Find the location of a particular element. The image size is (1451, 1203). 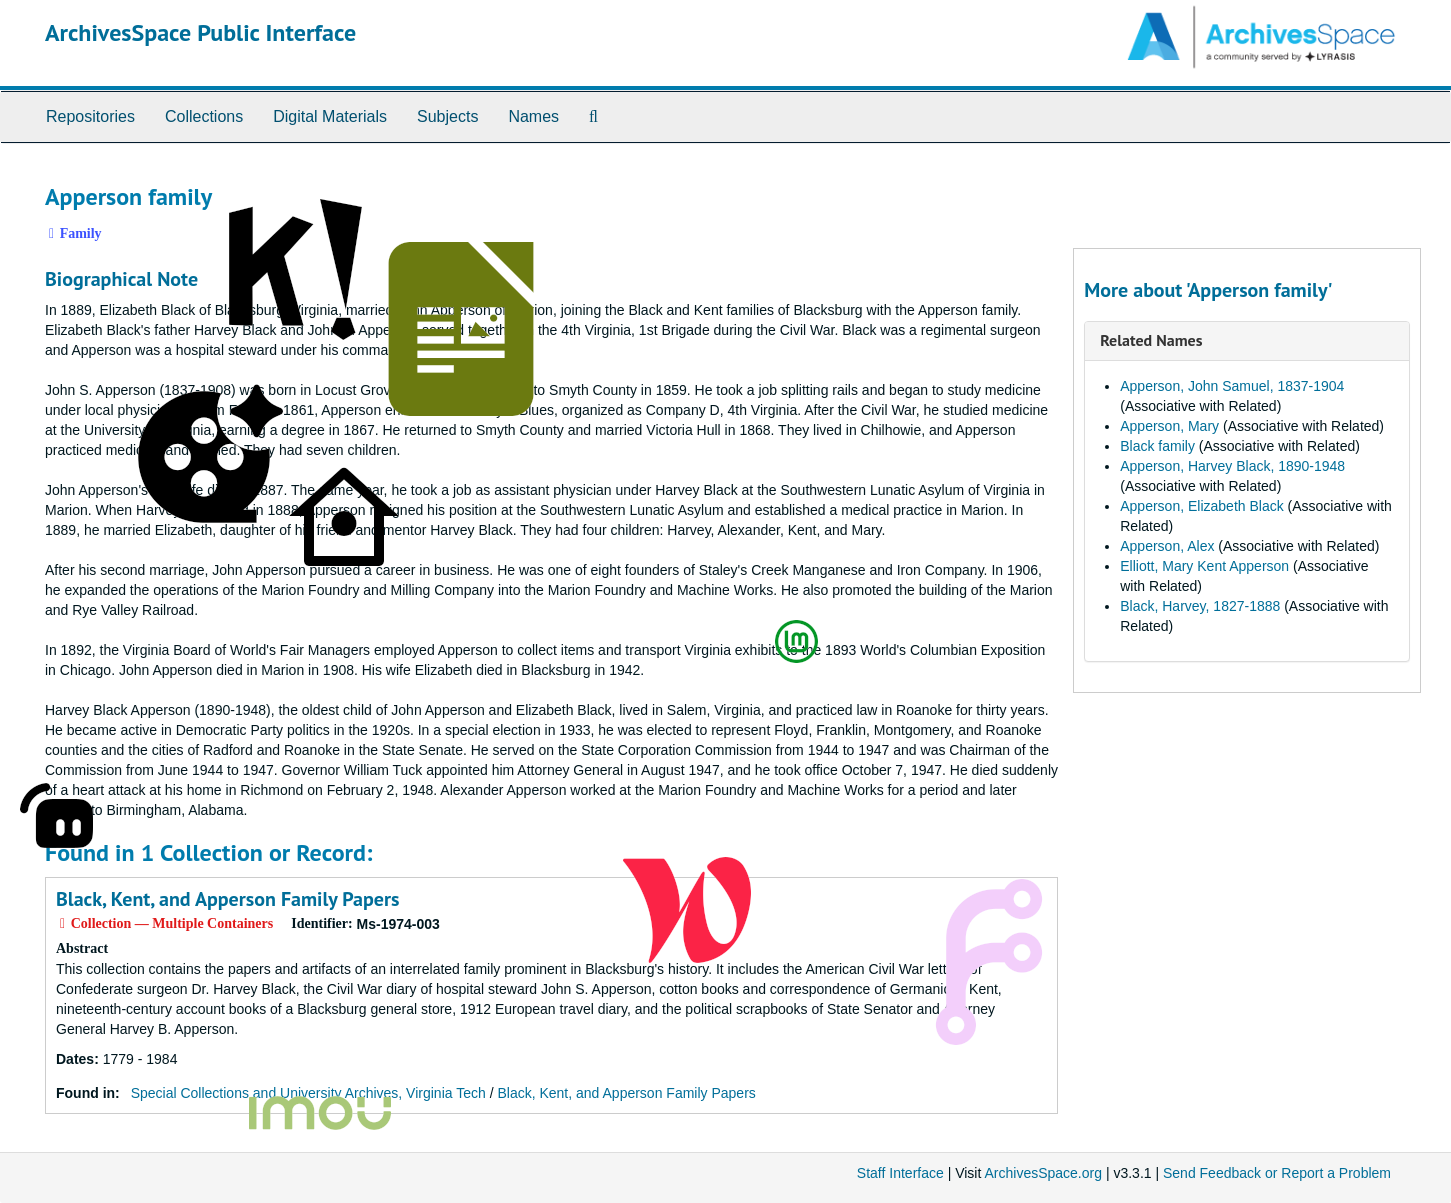

Linux Mint operating system logo is located at coordinates (796, 641).